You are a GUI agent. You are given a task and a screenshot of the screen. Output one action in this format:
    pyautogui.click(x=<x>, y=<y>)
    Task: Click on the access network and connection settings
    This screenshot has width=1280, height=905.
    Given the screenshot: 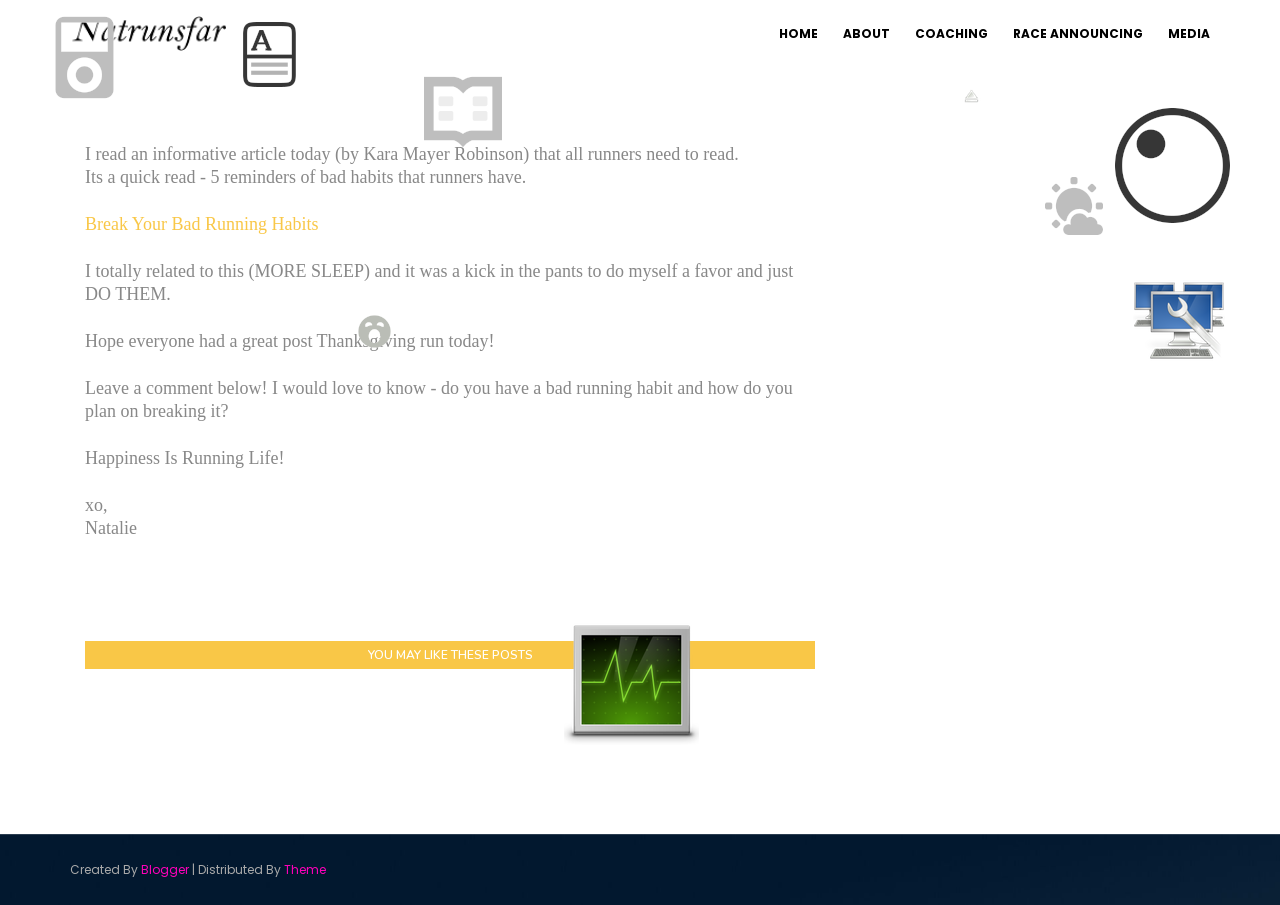 What is the action you would take?
    pyautogui.click(x=1179, y=320)
    